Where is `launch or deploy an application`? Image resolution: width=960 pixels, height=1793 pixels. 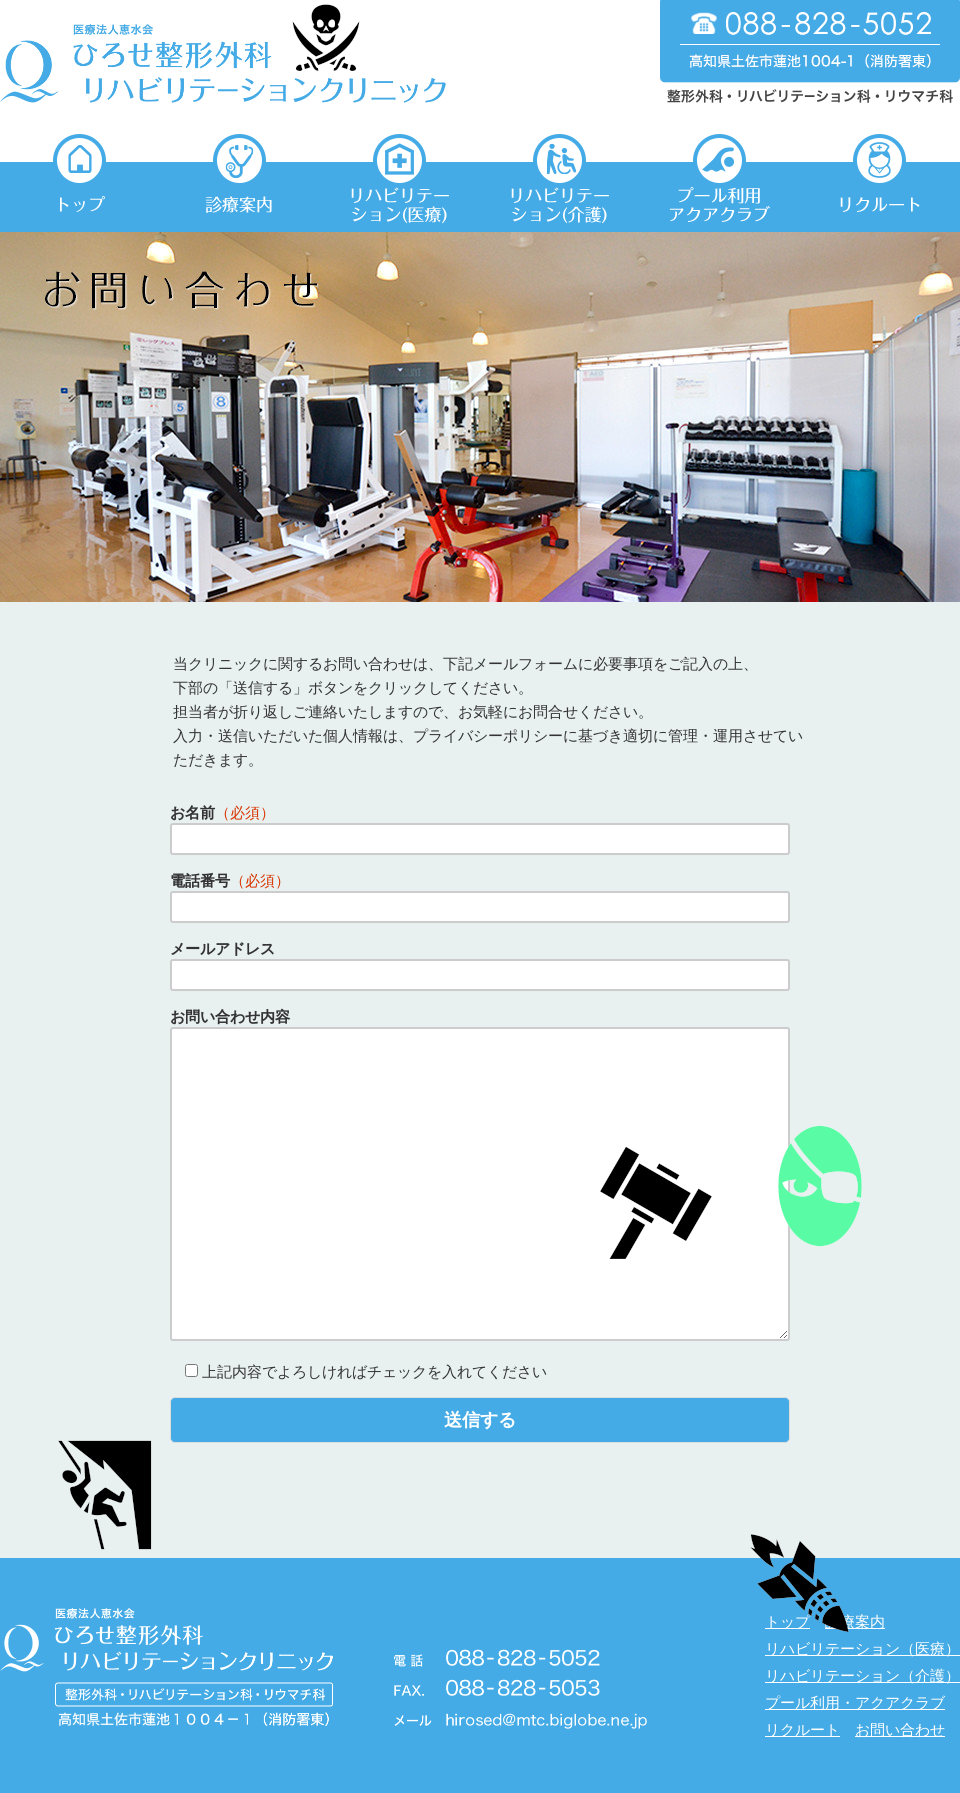 launch or deploy an application is located at coordinates (800, 1582).